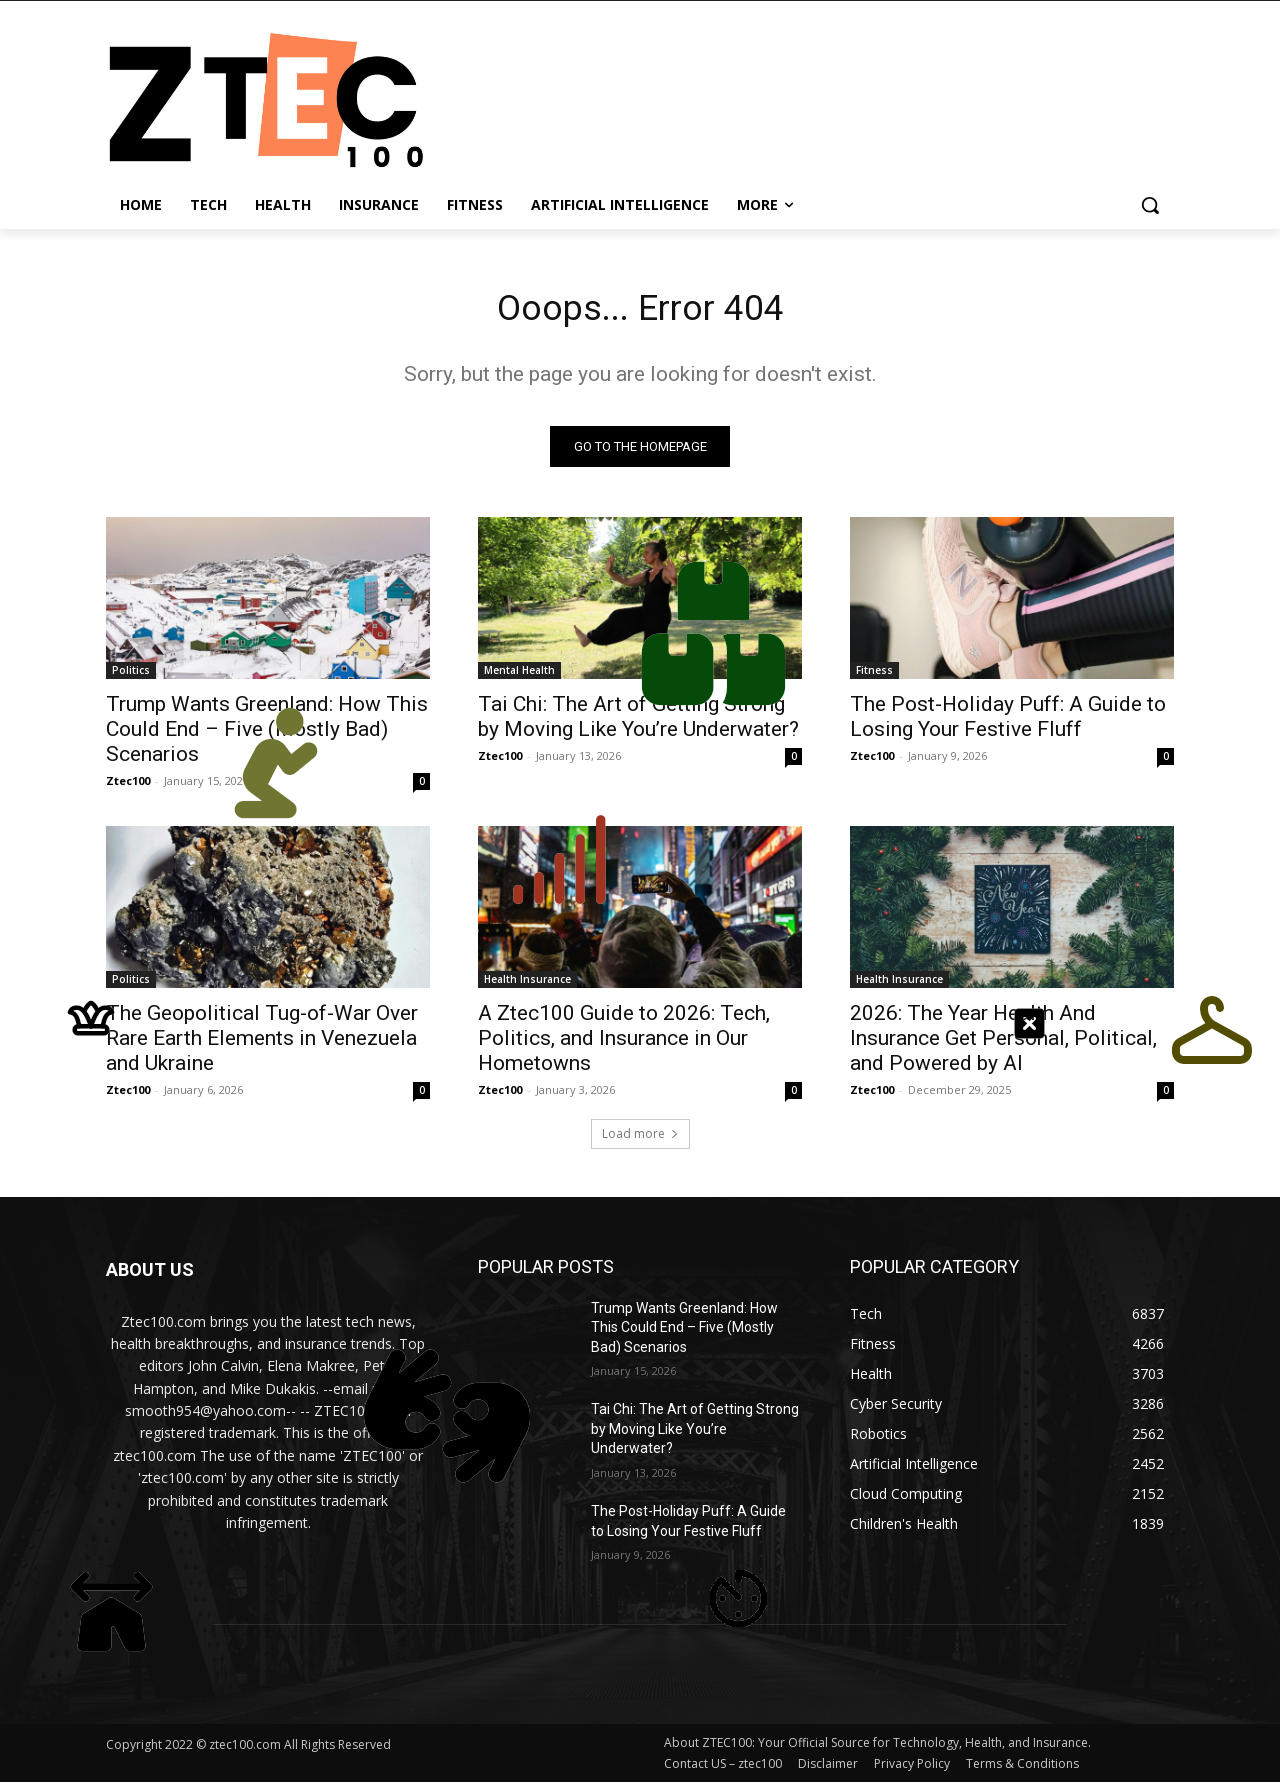 This screenshot has height=1789, width=1280. I want to click on view inventory or stock items, so click(713, 633).